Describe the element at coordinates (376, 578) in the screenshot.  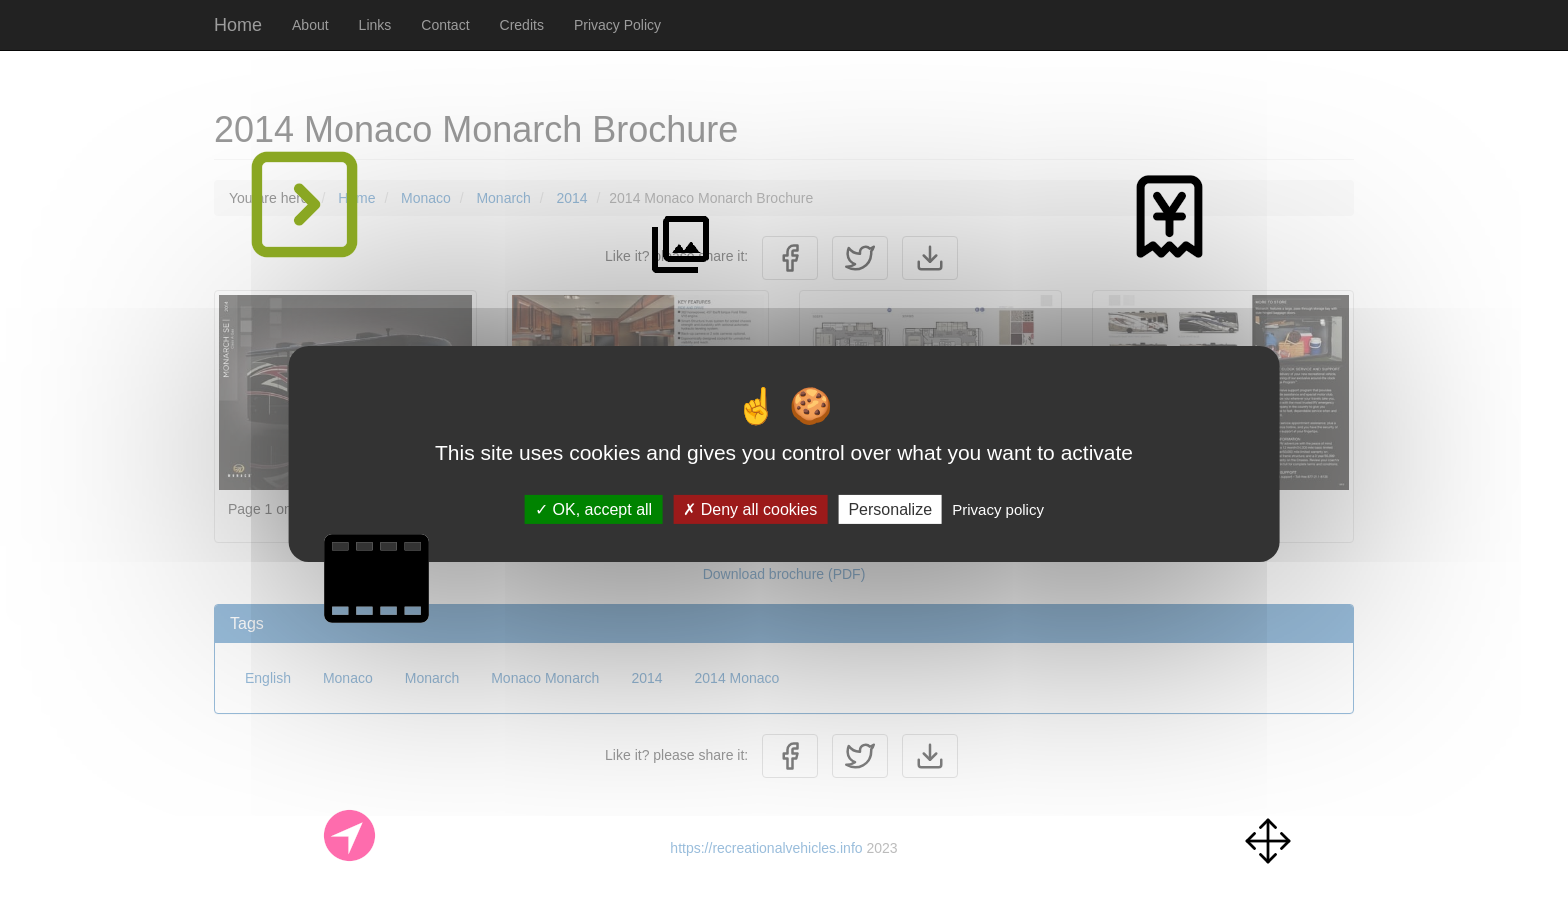
I see `view video or film content` at that location.